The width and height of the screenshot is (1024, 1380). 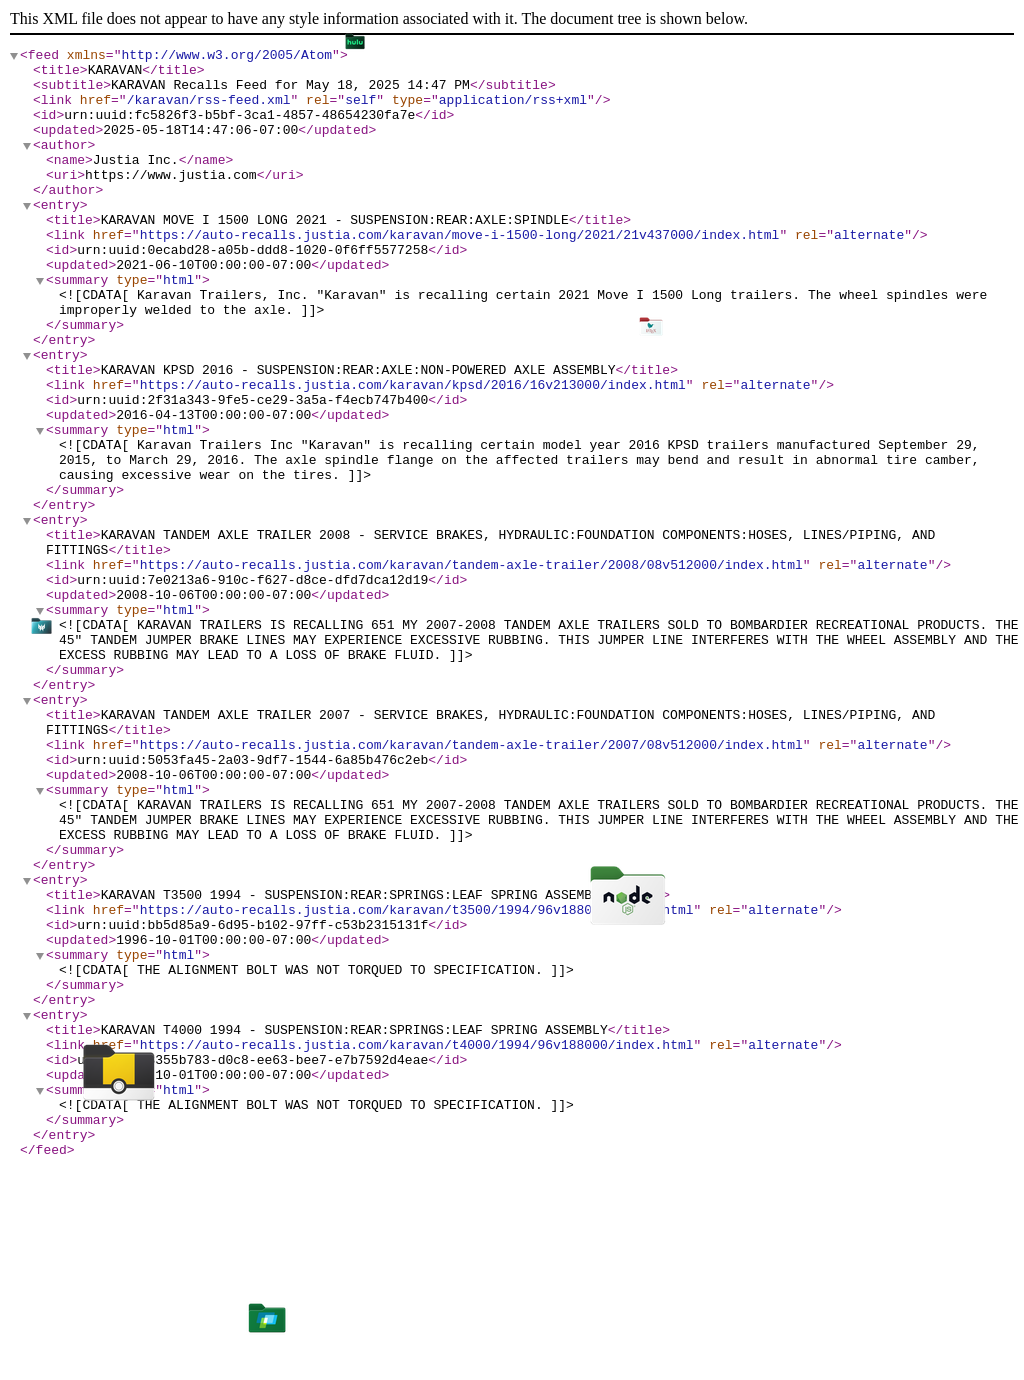 I want to click on folder for pokémon game files or assets, so click(x=118, y=1074).